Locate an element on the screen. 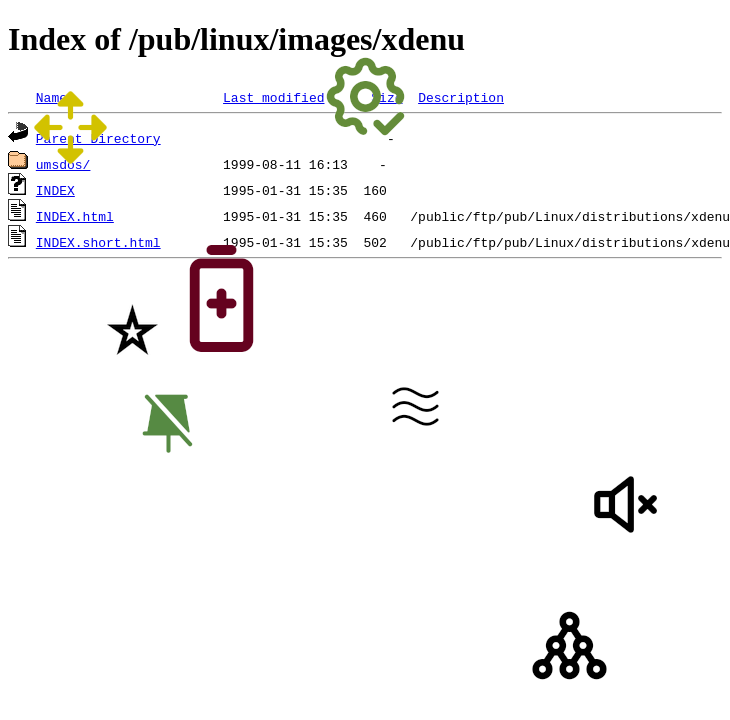  expand content to fullscreen is located at coordinates (70, 127).